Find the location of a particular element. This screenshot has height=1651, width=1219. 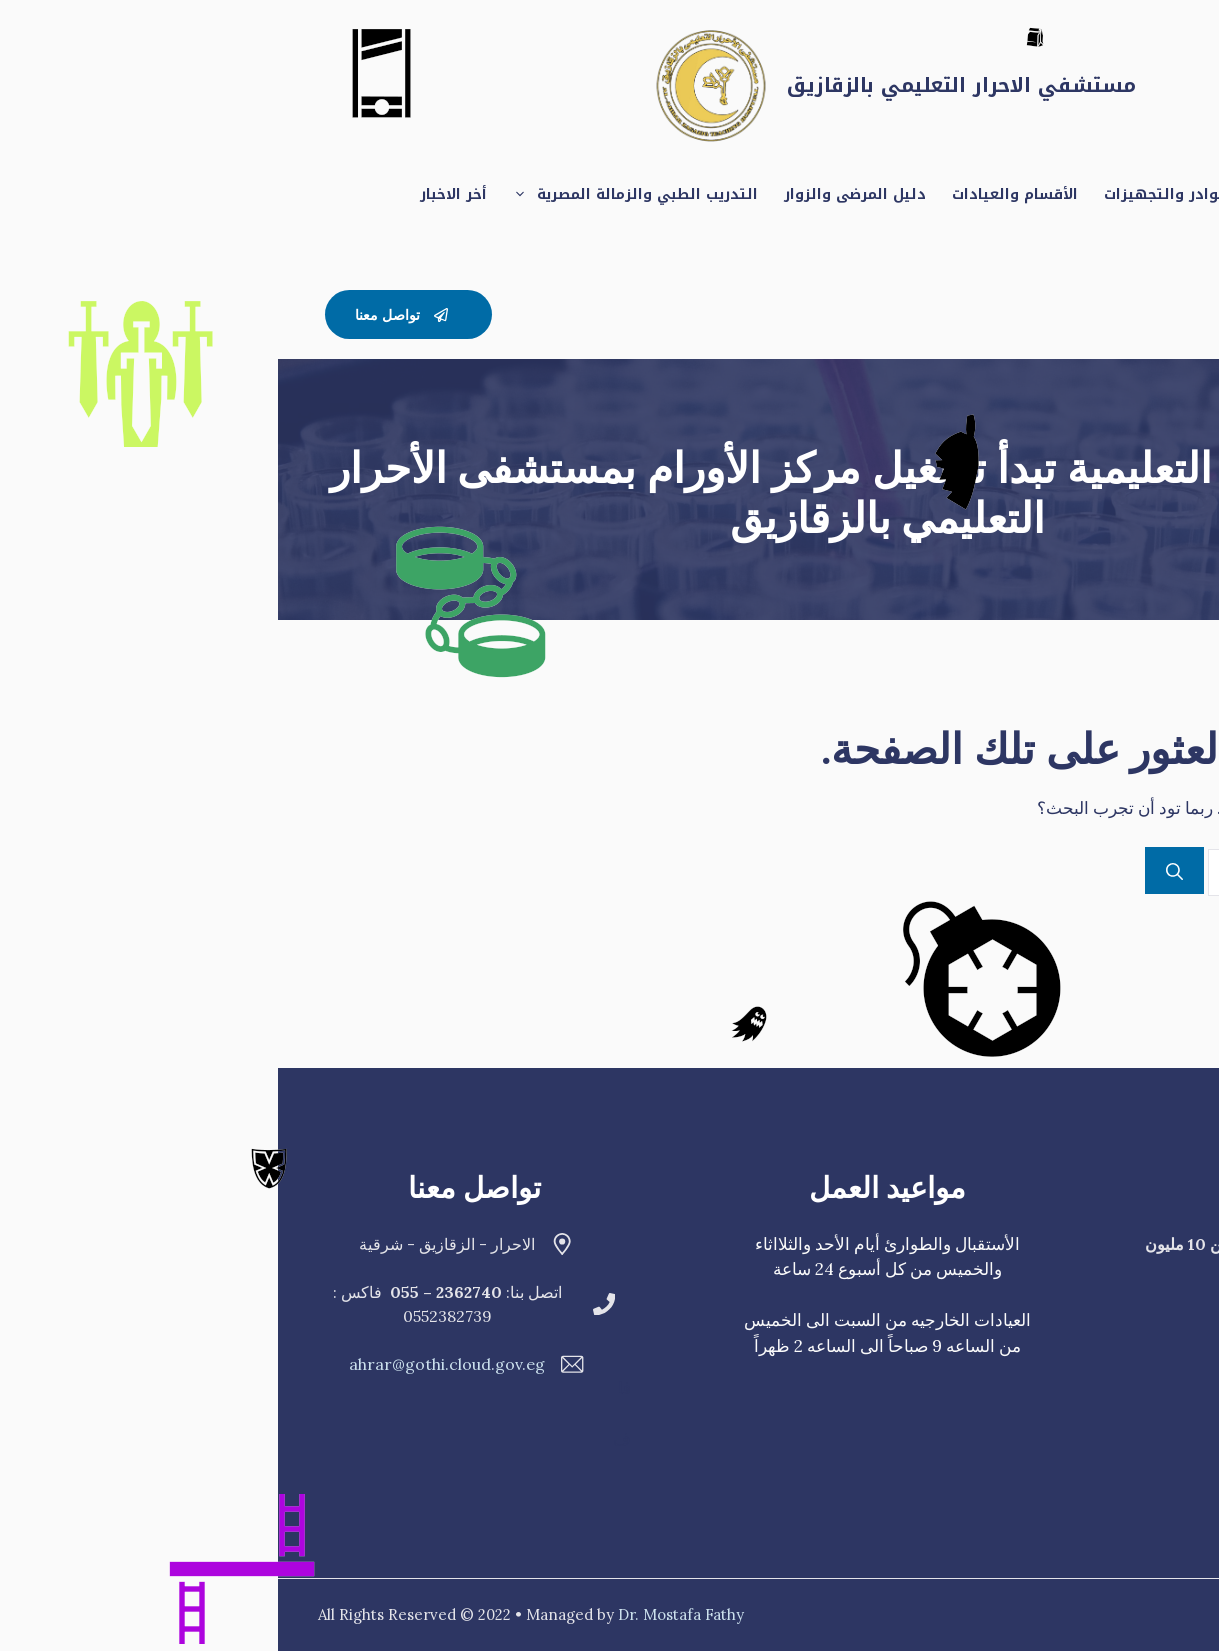

activate ice bomb ability or weapon is located at coordinates (982, 979).